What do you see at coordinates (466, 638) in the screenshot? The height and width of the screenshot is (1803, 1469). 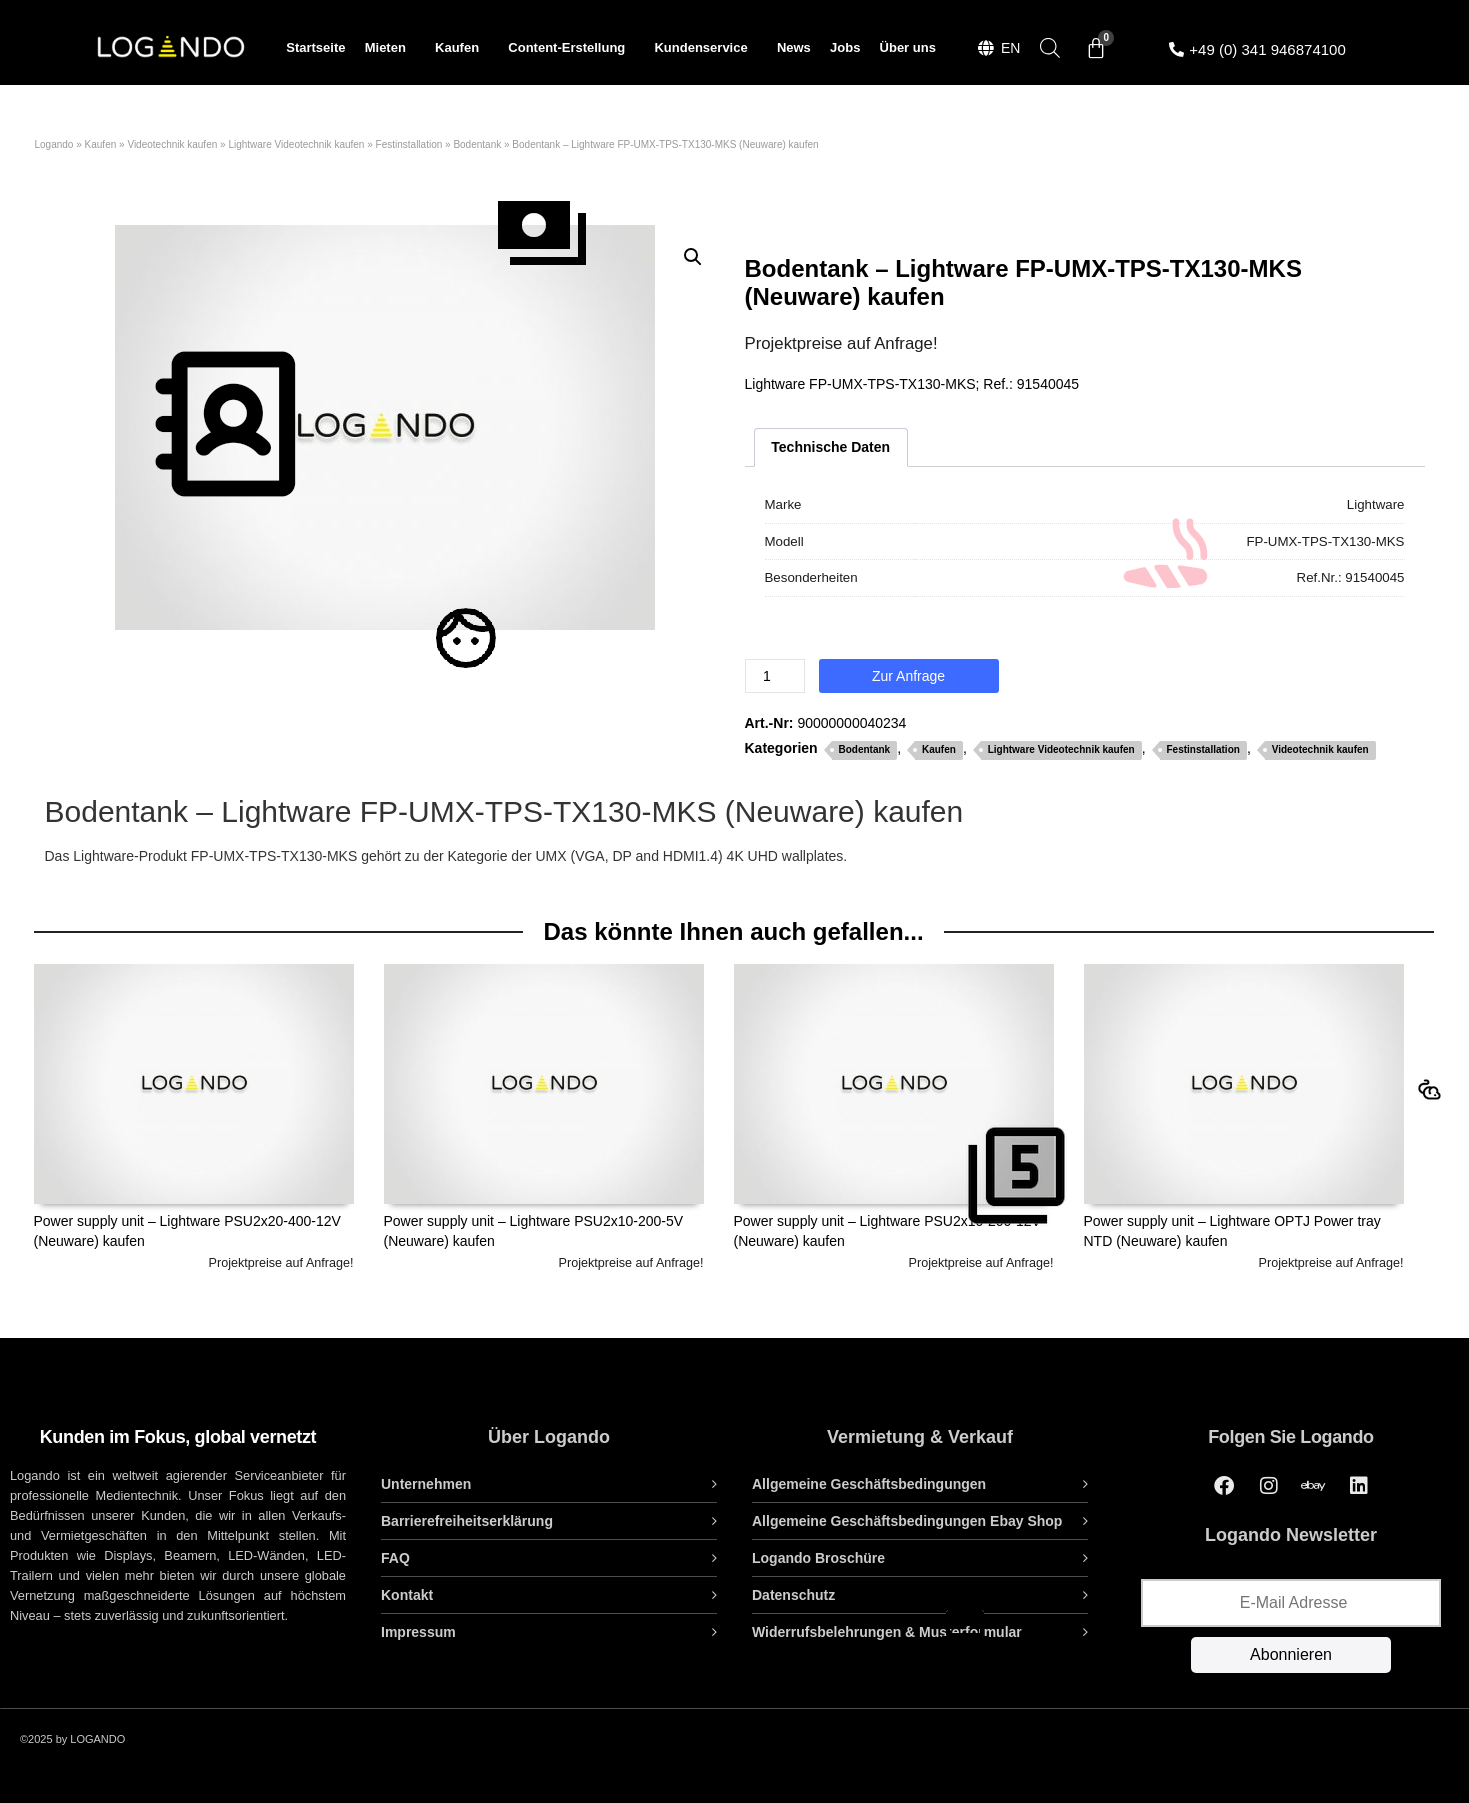 I see `enable face unlock for device security` at bounding box center [466, 638].